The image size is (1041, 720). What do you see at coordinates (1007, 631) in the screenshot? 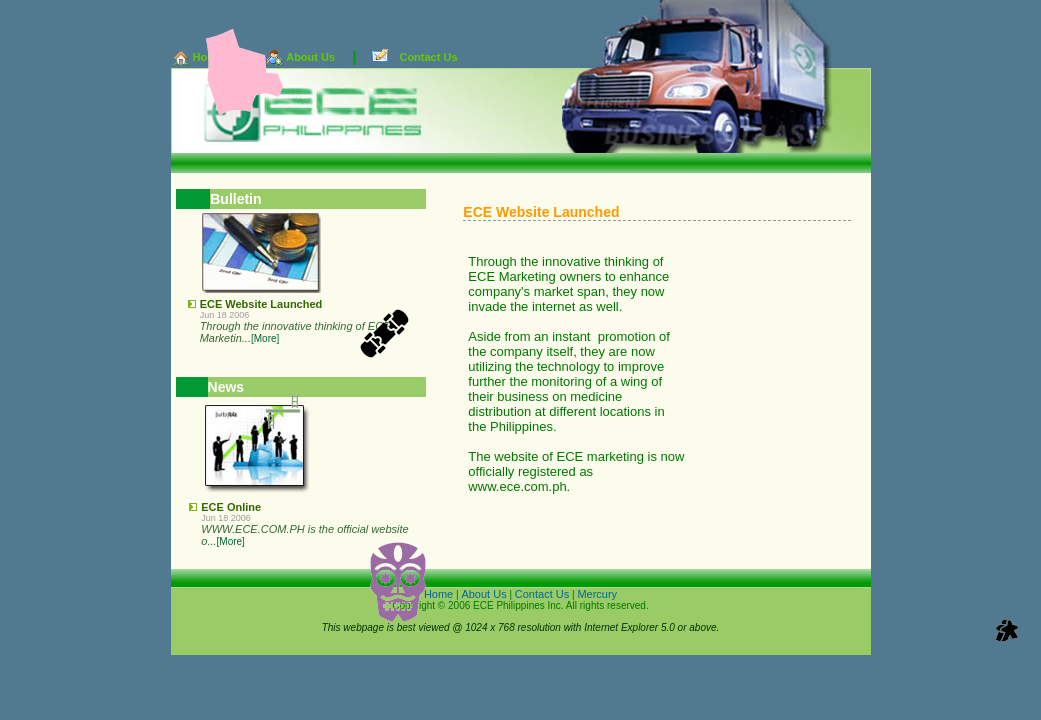
I see `access board game or tabletop gaming features` at bounding box center [1007, 631].